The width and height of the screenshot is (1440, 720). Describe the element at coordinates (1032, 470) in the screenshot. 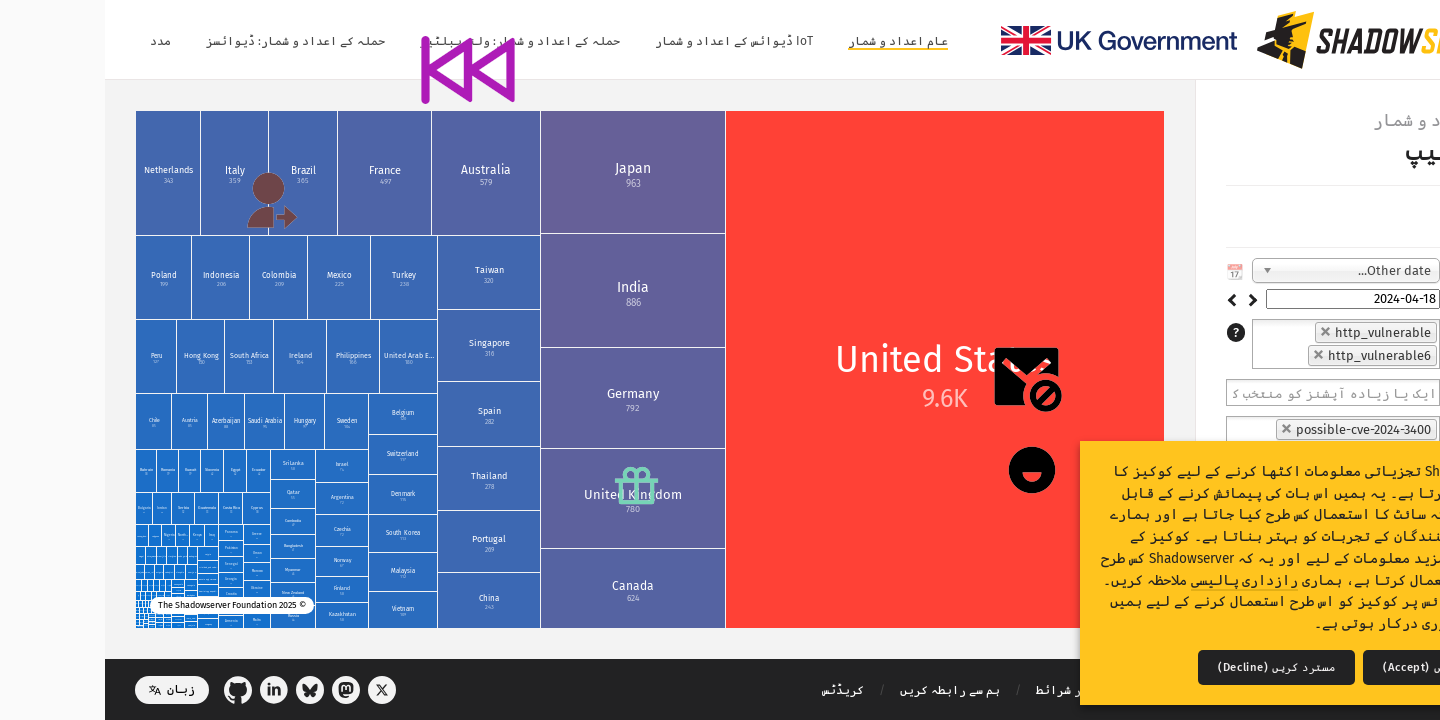

I see `add an emoji reaction` at that location.